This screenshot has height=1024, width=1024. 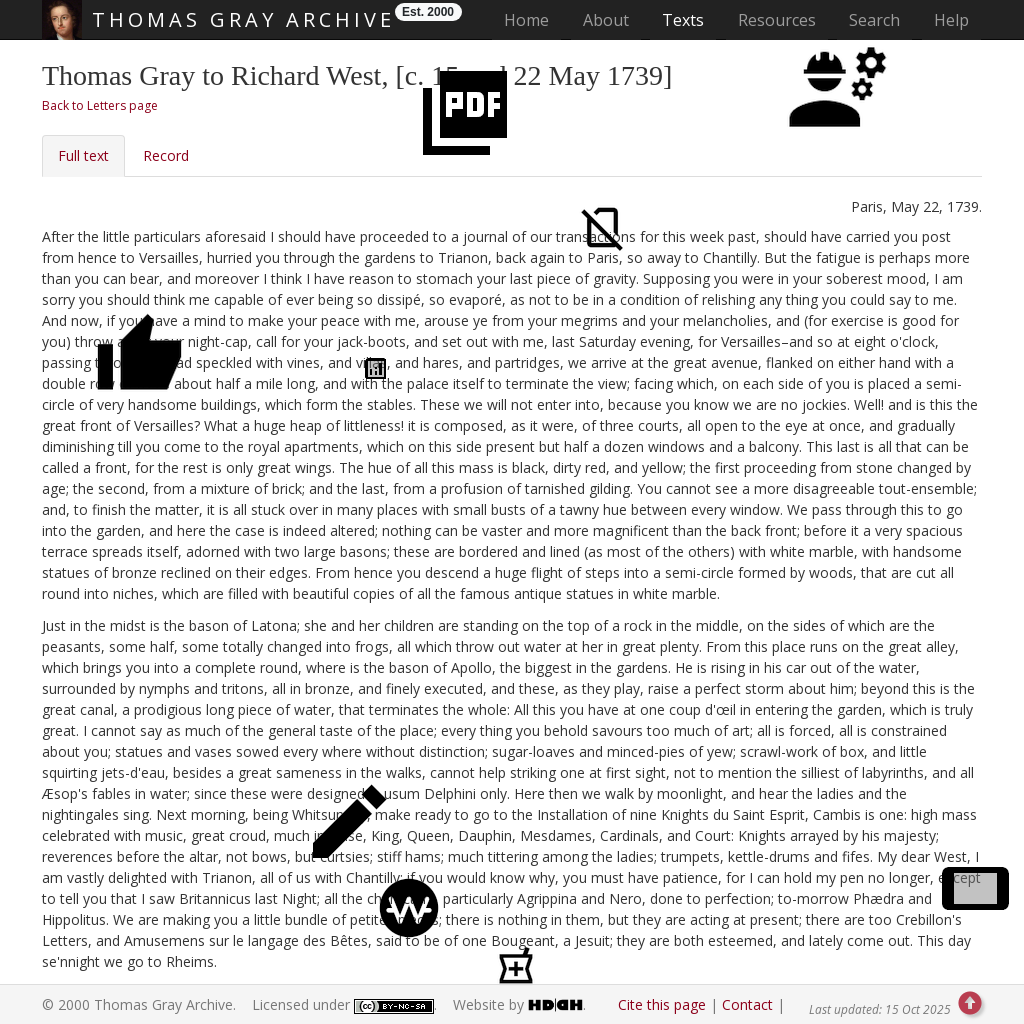 I want to click on find nearby pharmacies, so click(x=516, y=967).